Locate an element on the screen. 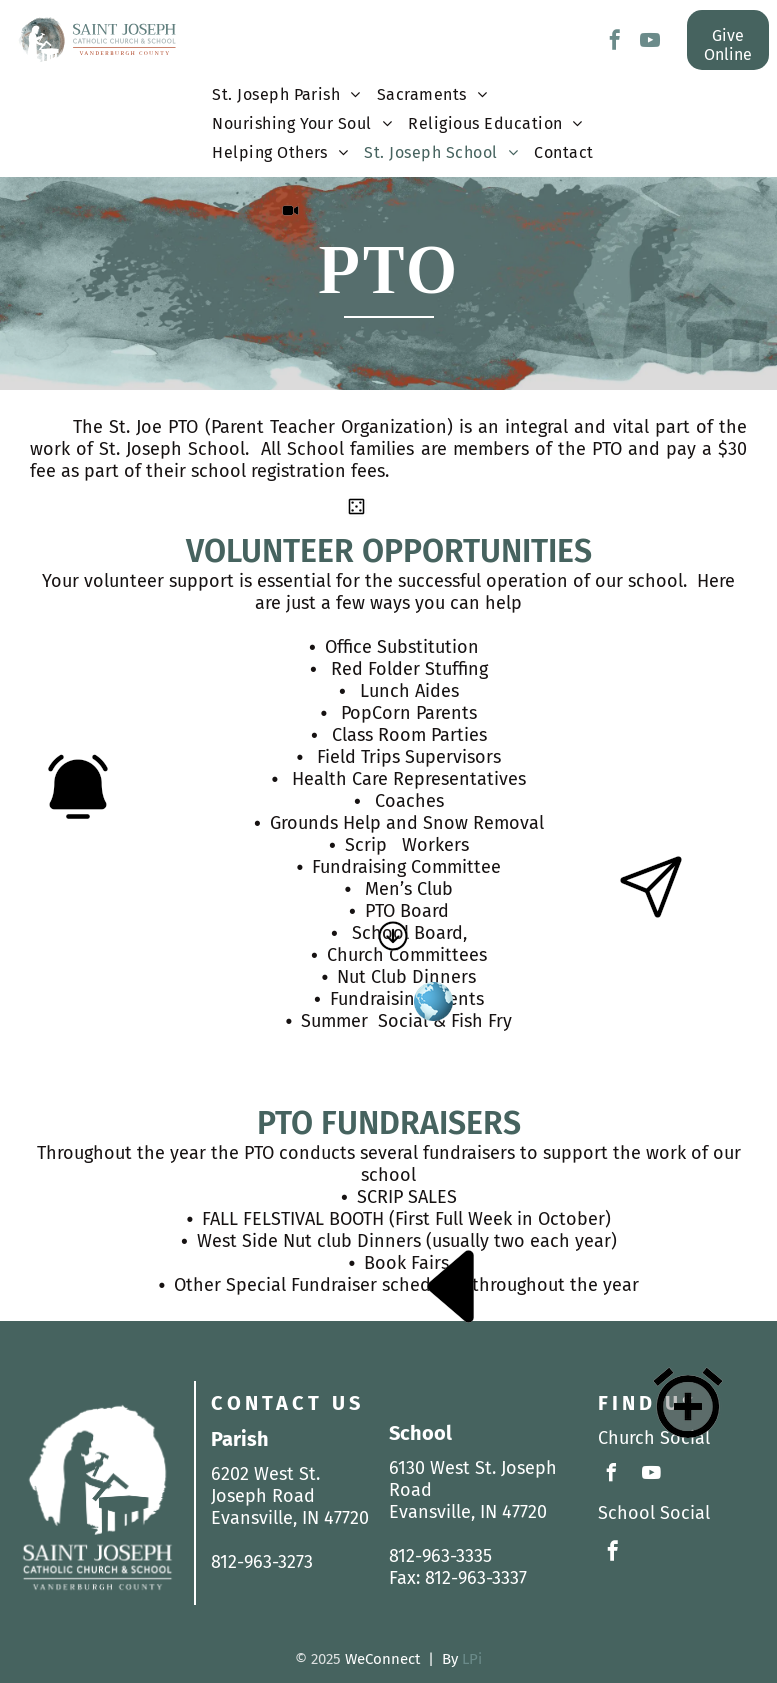 This screenshot has height=1683, width=777. access global or international settings is located at coordinates (433, 1001).